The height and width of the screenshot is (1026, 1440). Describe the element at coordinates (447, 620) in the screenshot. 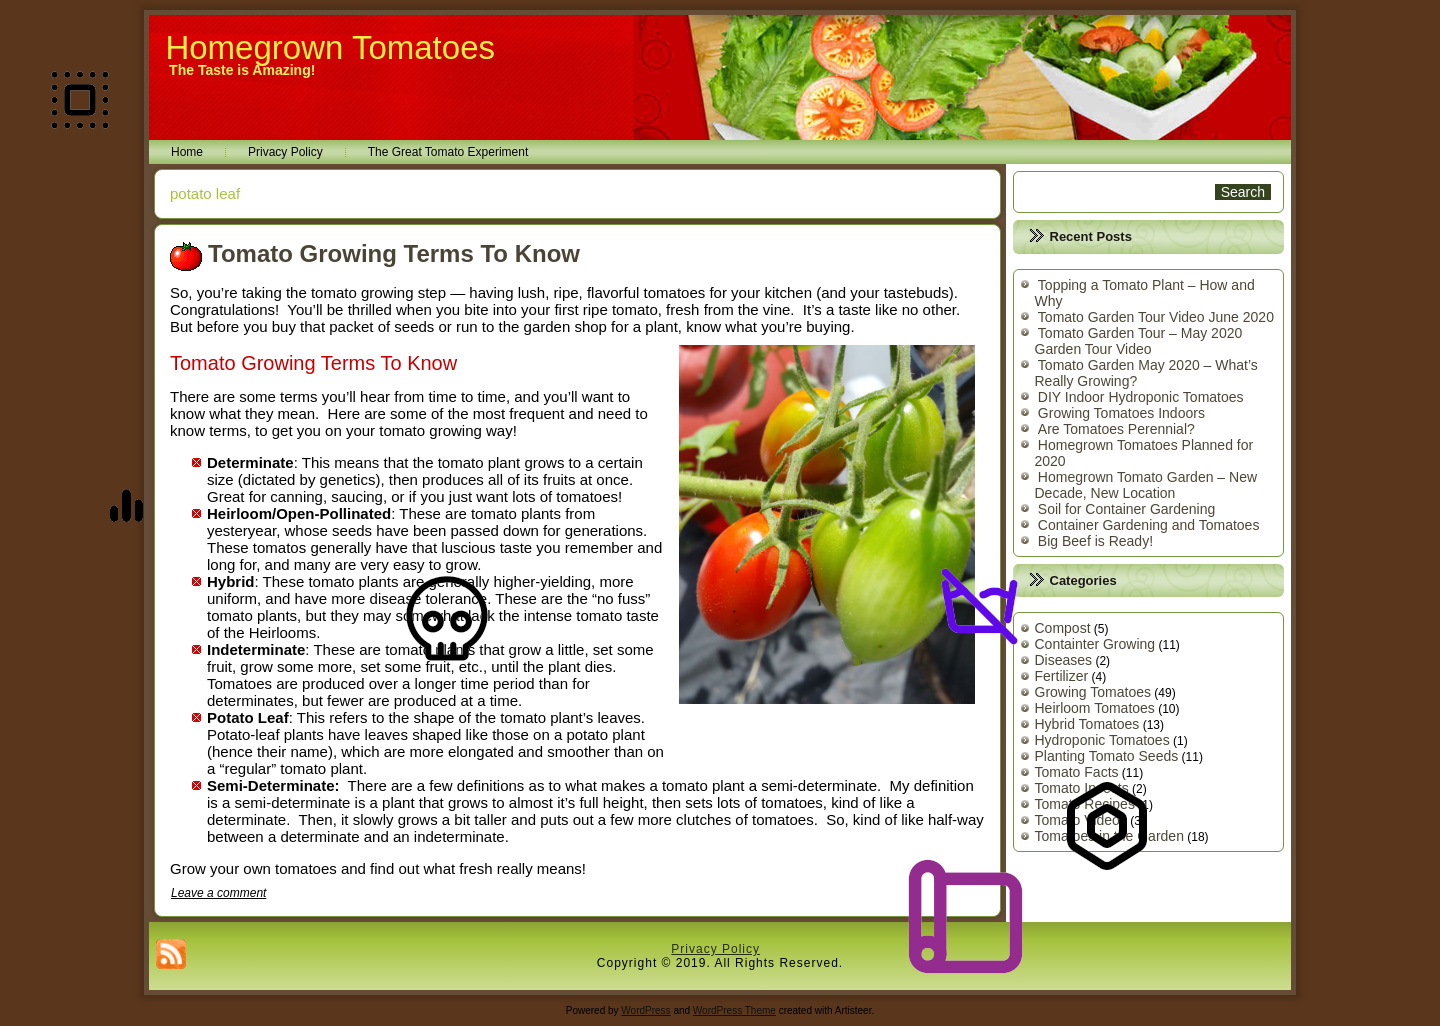

I see `indicates danger or fatal error` at that location.